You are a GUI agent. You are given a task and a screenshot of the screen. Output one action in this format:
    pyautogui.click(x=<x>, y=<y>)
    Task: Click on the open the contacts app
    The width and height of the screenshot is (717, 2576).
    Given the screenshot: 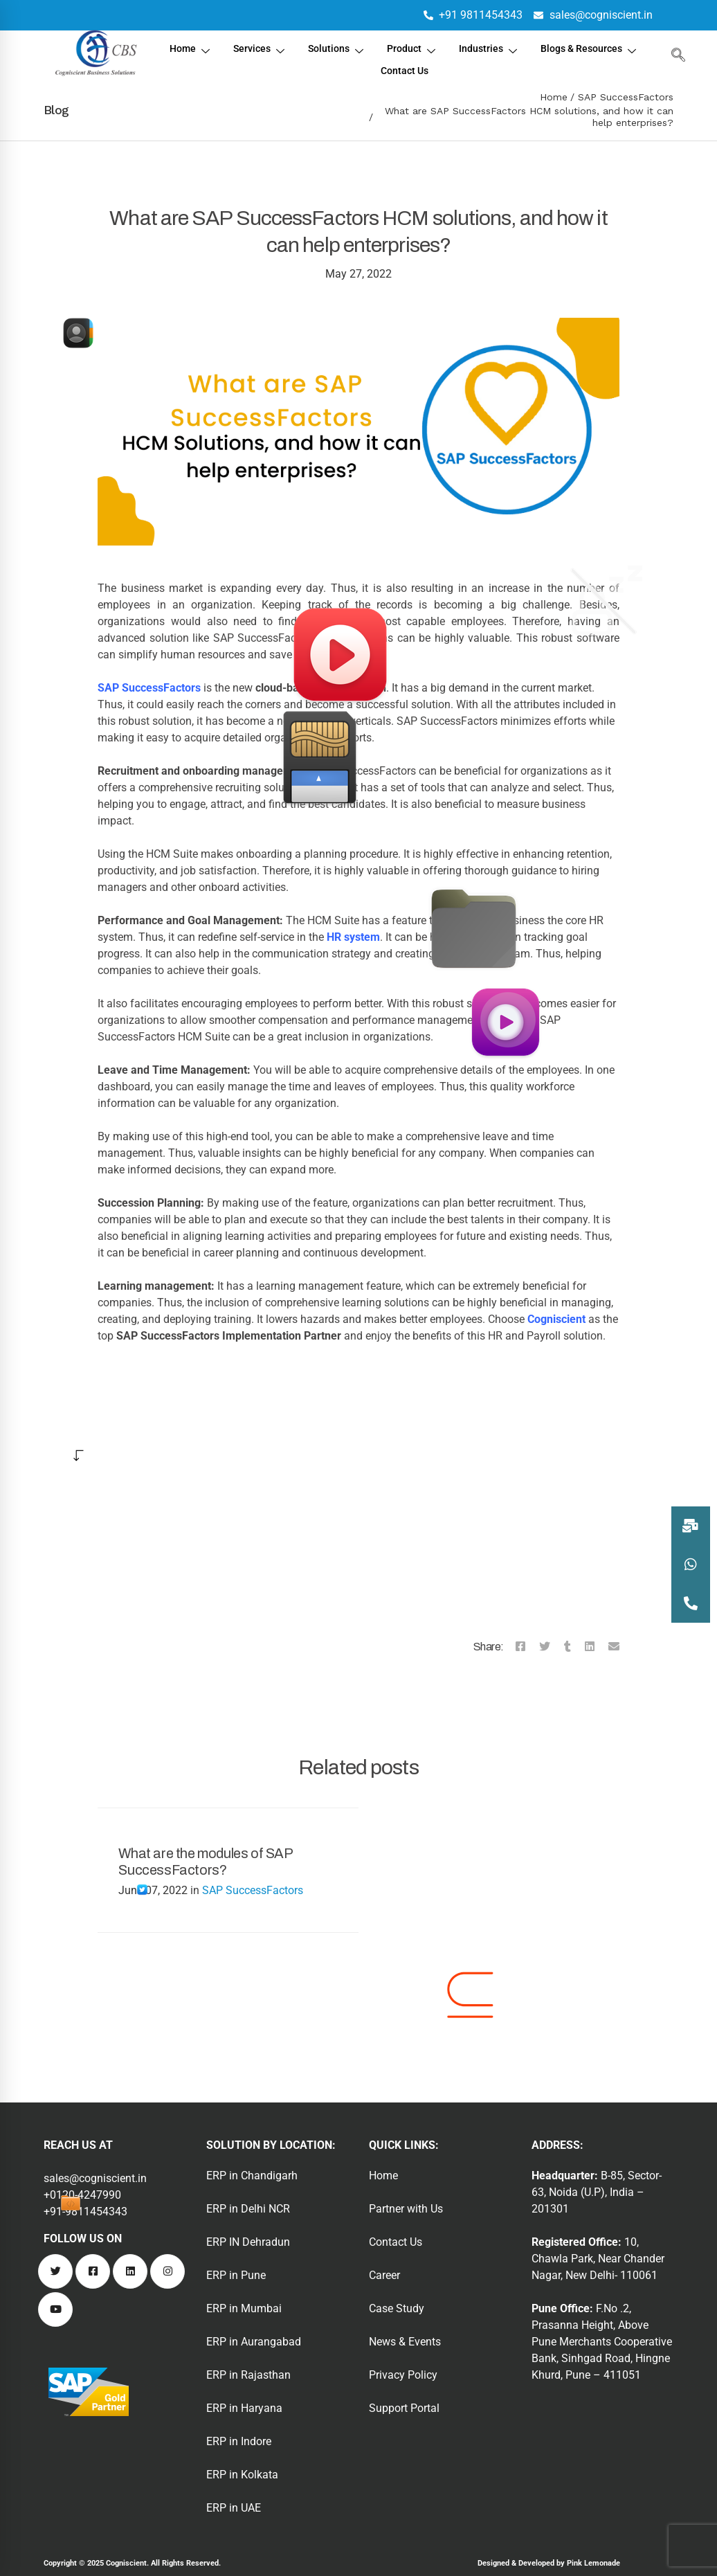 What is the action you would take?
    pyautogui.click(x=78, y=333)
    